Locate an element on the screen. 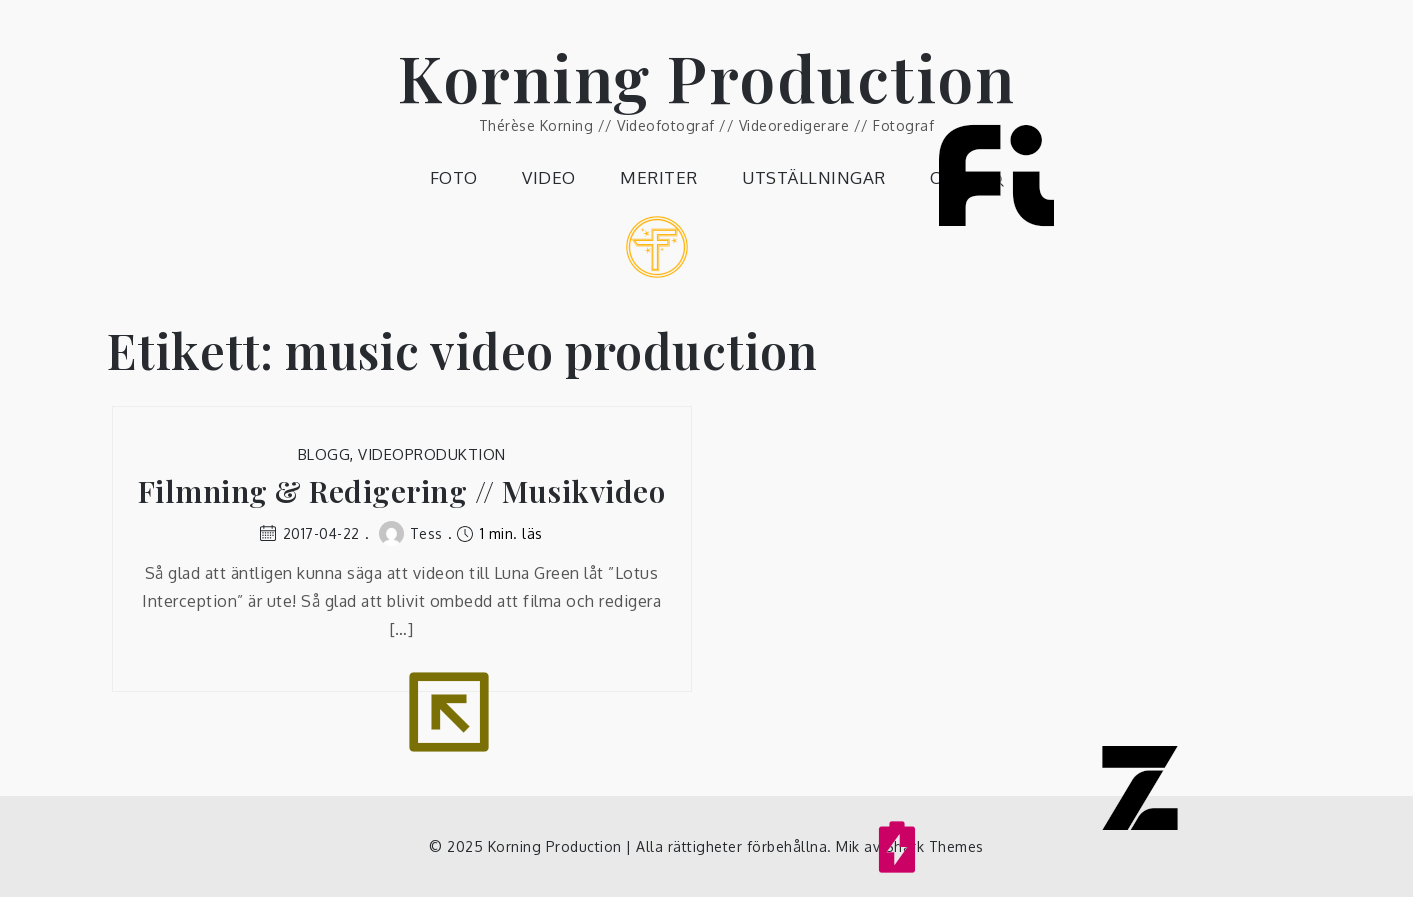 The height and width of the screenshot is (897, 1413). OpenZeppelin brand logo is located at coordinates (1140, 788).